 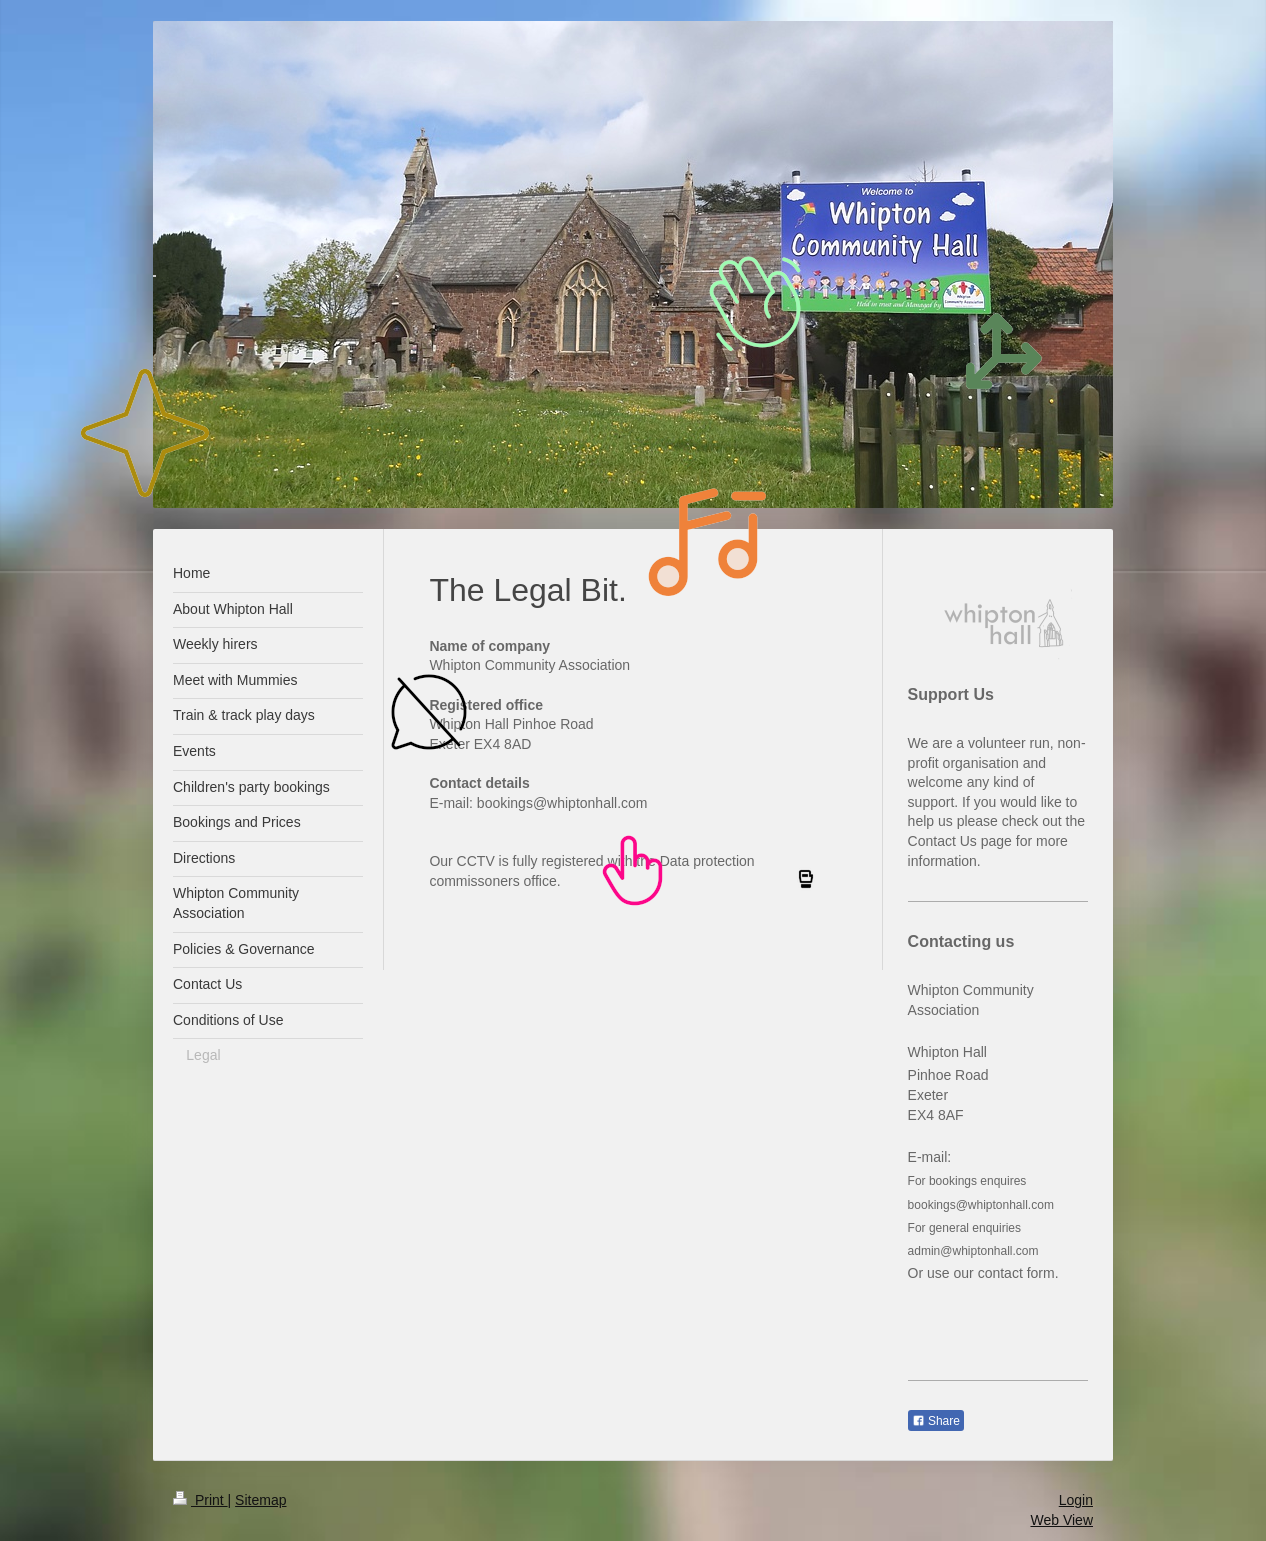 I want to click on access mixed martial arts or boxing content, so click(x=806, y=879).